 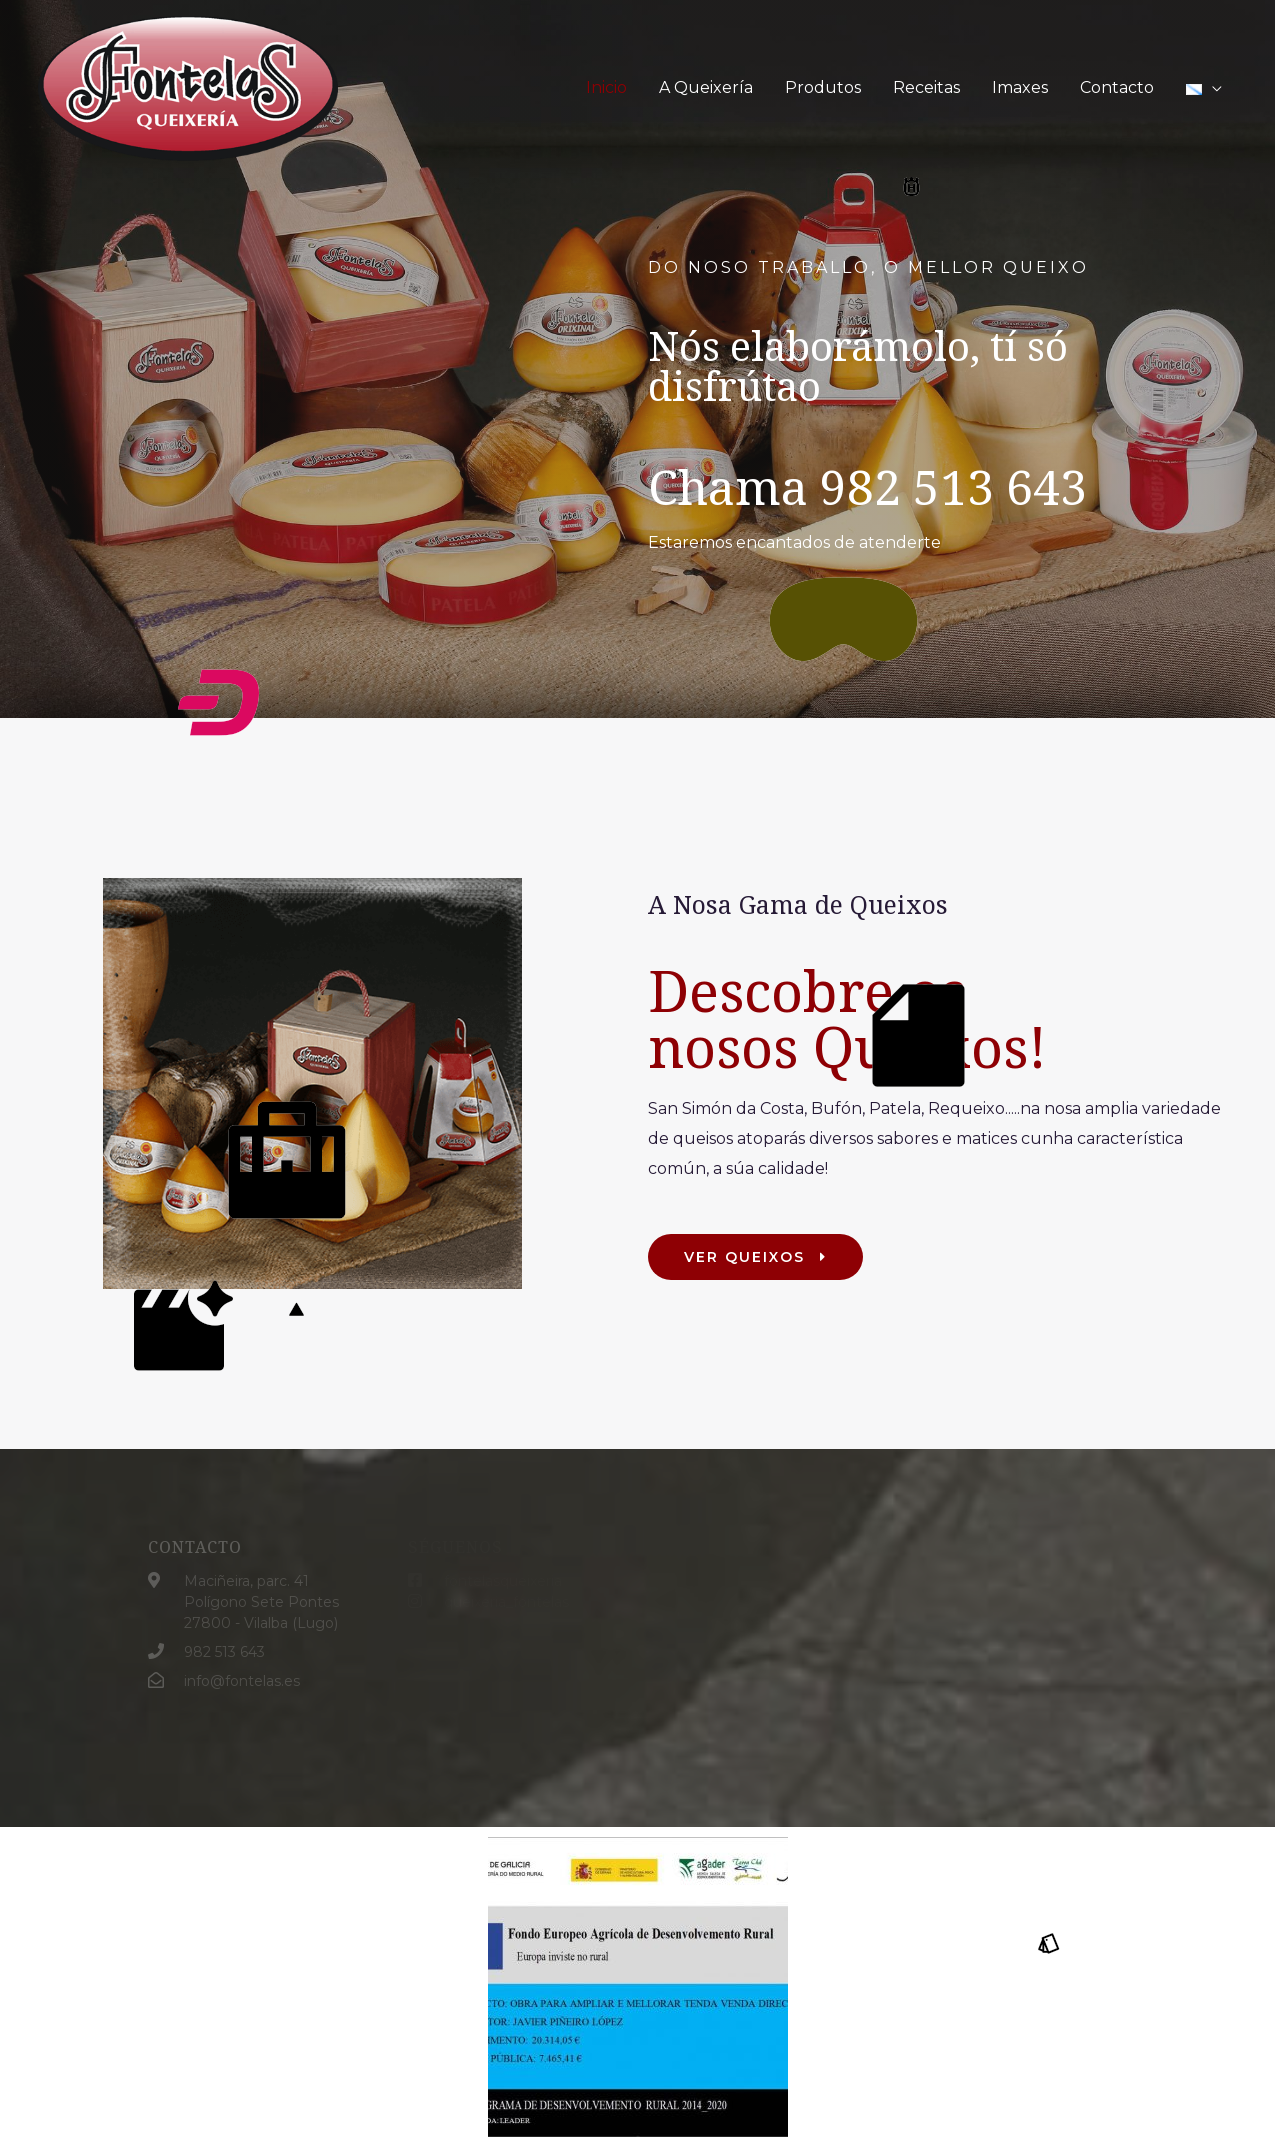 I want to click on access AI-powered video editing tools, so click(x=179, y=1330).